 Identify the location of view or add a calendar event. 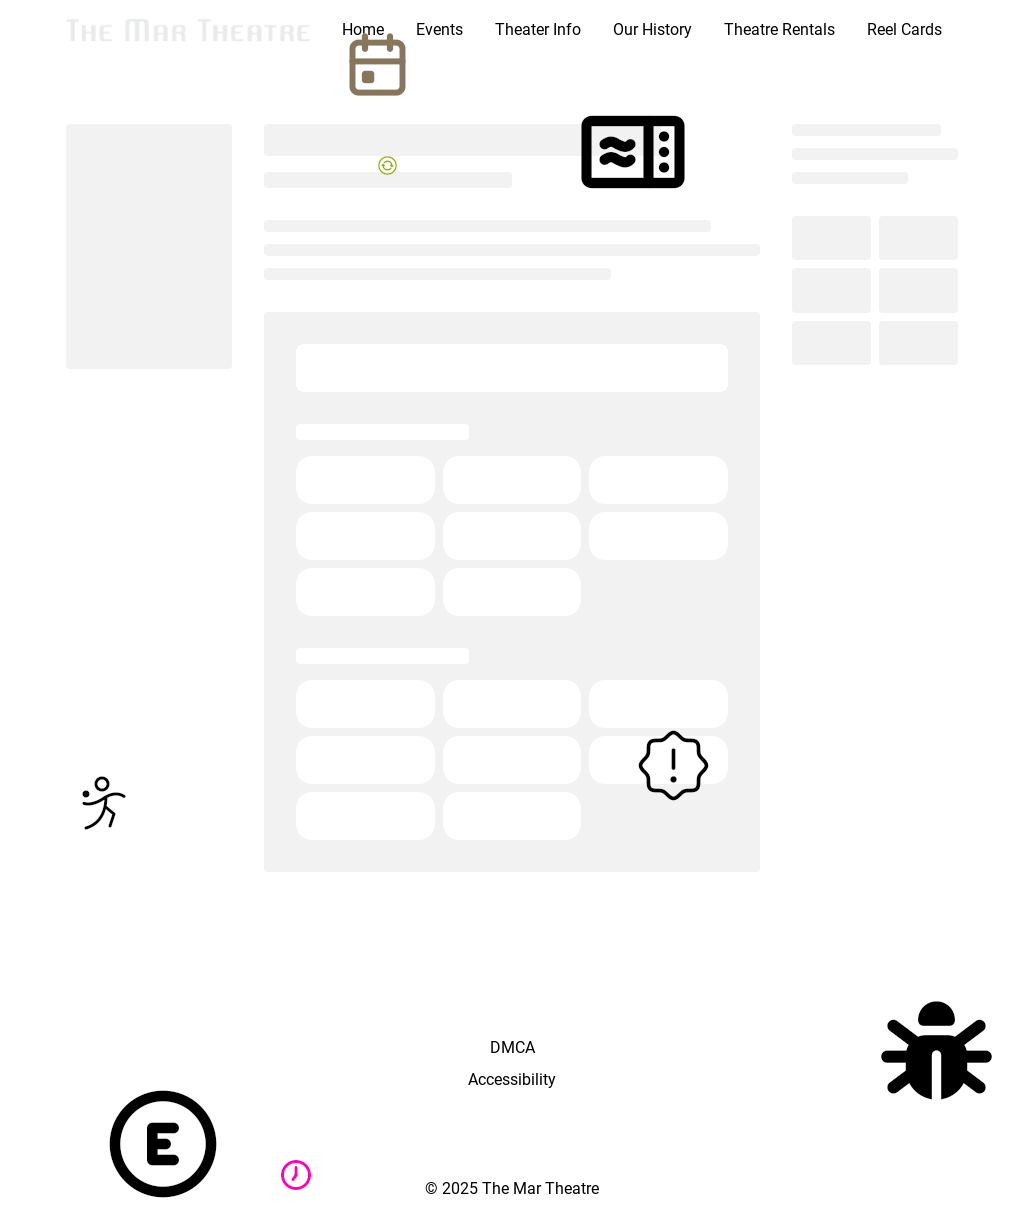
(377, 64).